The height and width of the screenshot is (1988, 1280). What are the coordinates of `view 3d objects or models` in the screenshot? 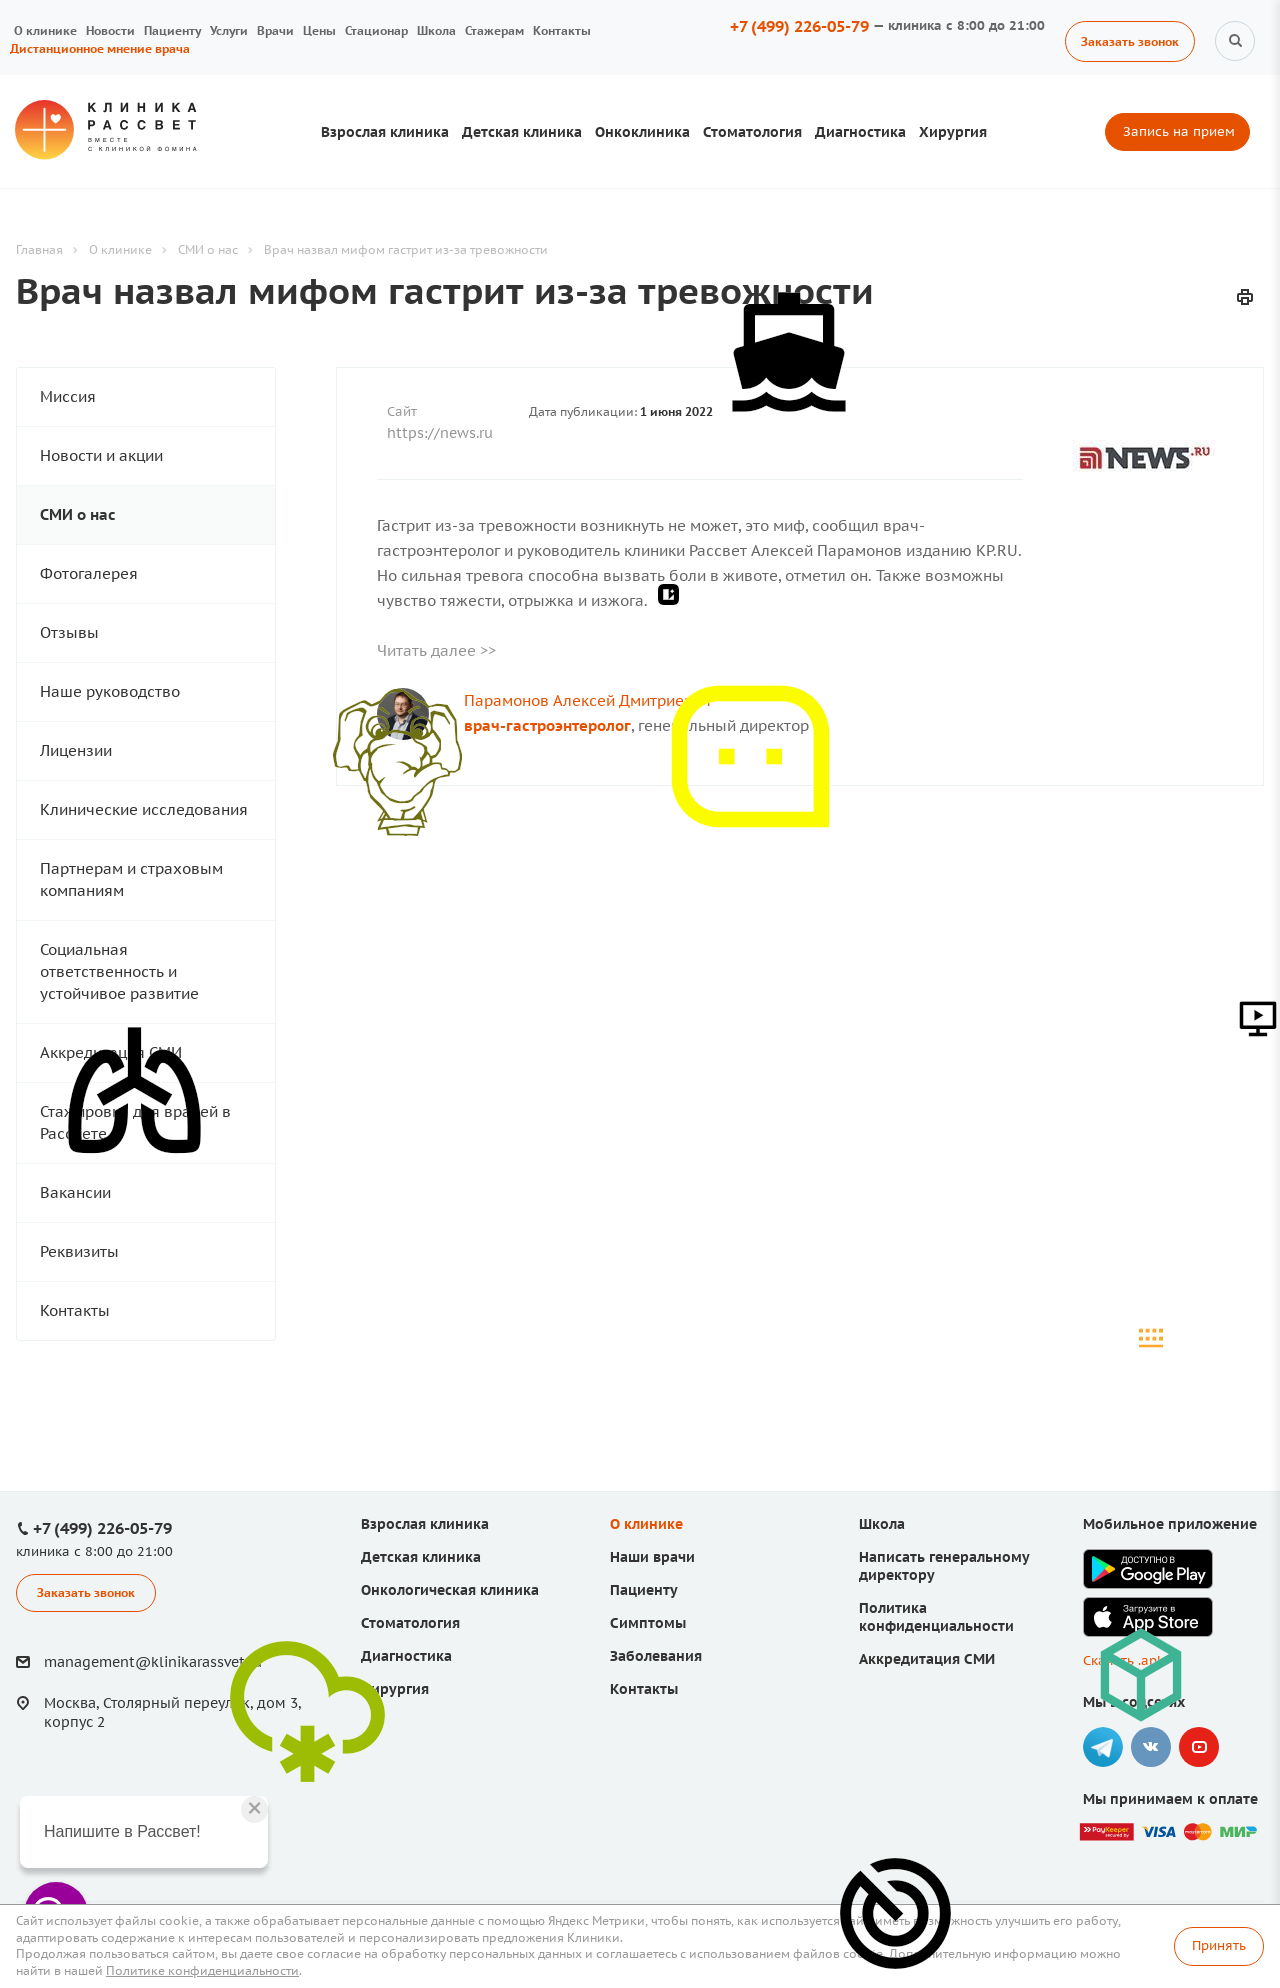 It's located at (1141, 1675).